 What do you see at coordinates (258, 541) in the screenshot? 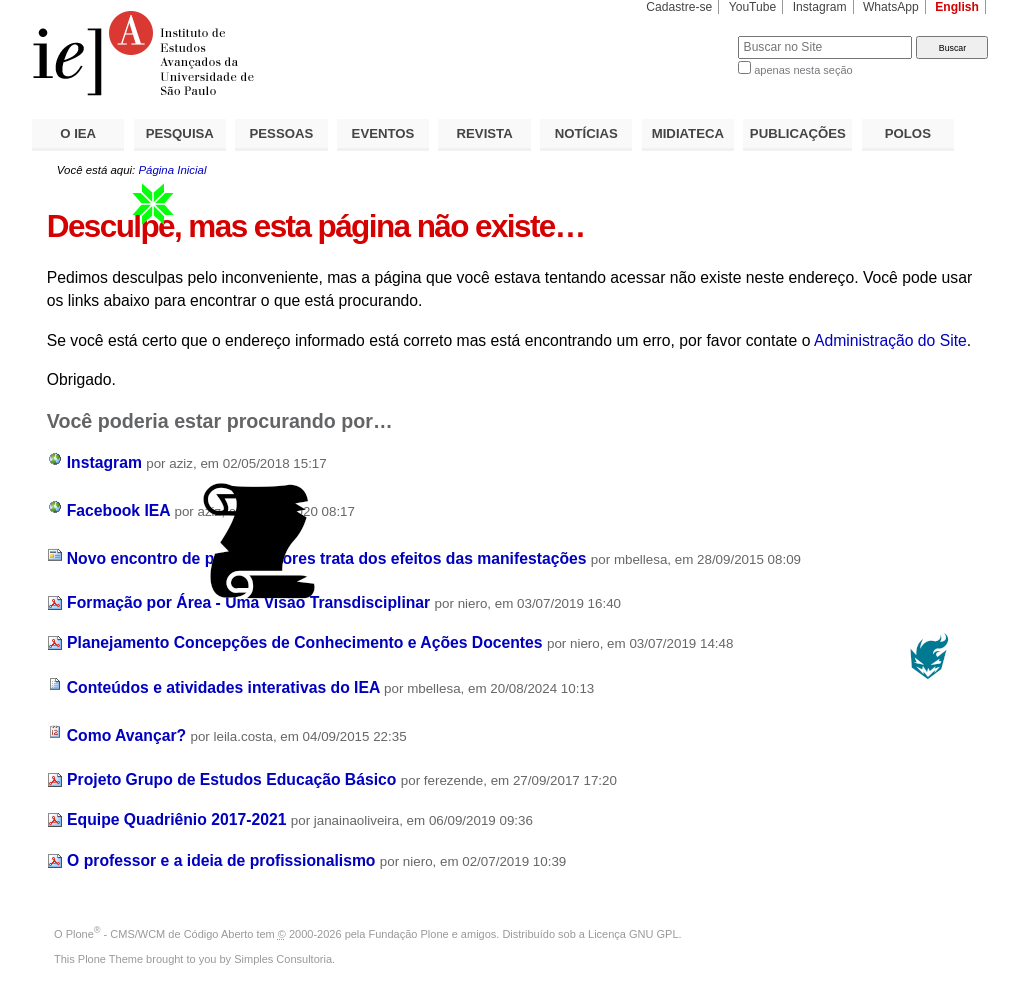
I see `view quest details or storyline` at bounding box center [258, 541].